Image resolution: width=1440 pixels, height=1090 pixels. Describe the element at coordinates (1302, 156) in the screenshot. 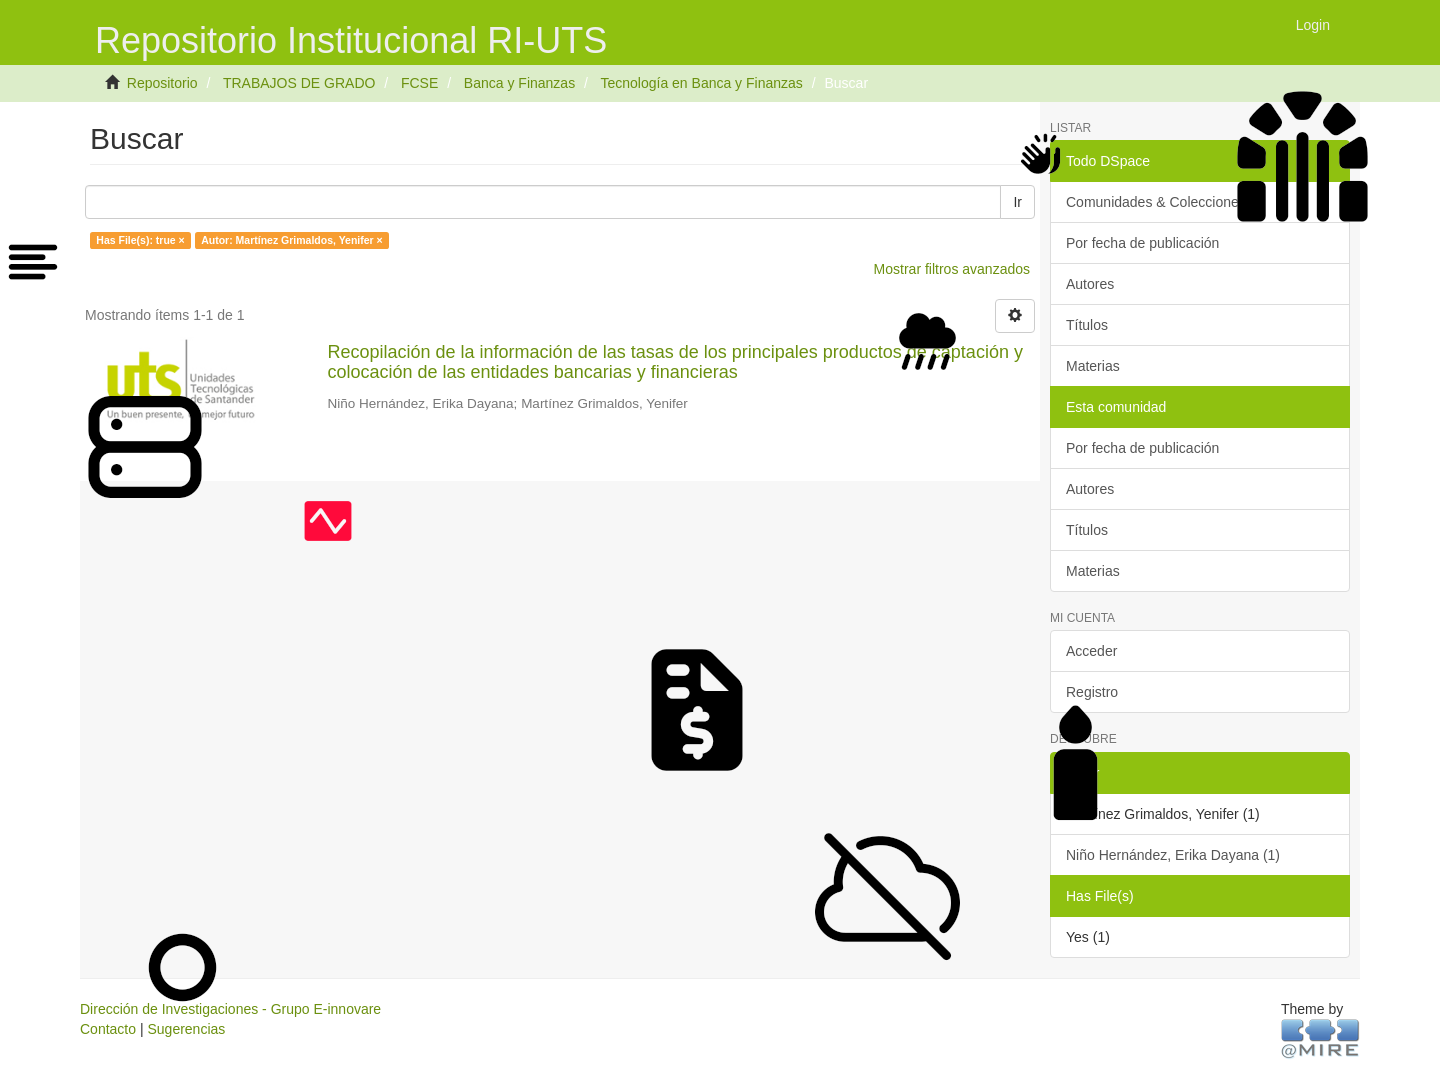

I see `access dungeon or castle-themed game content` at that location.